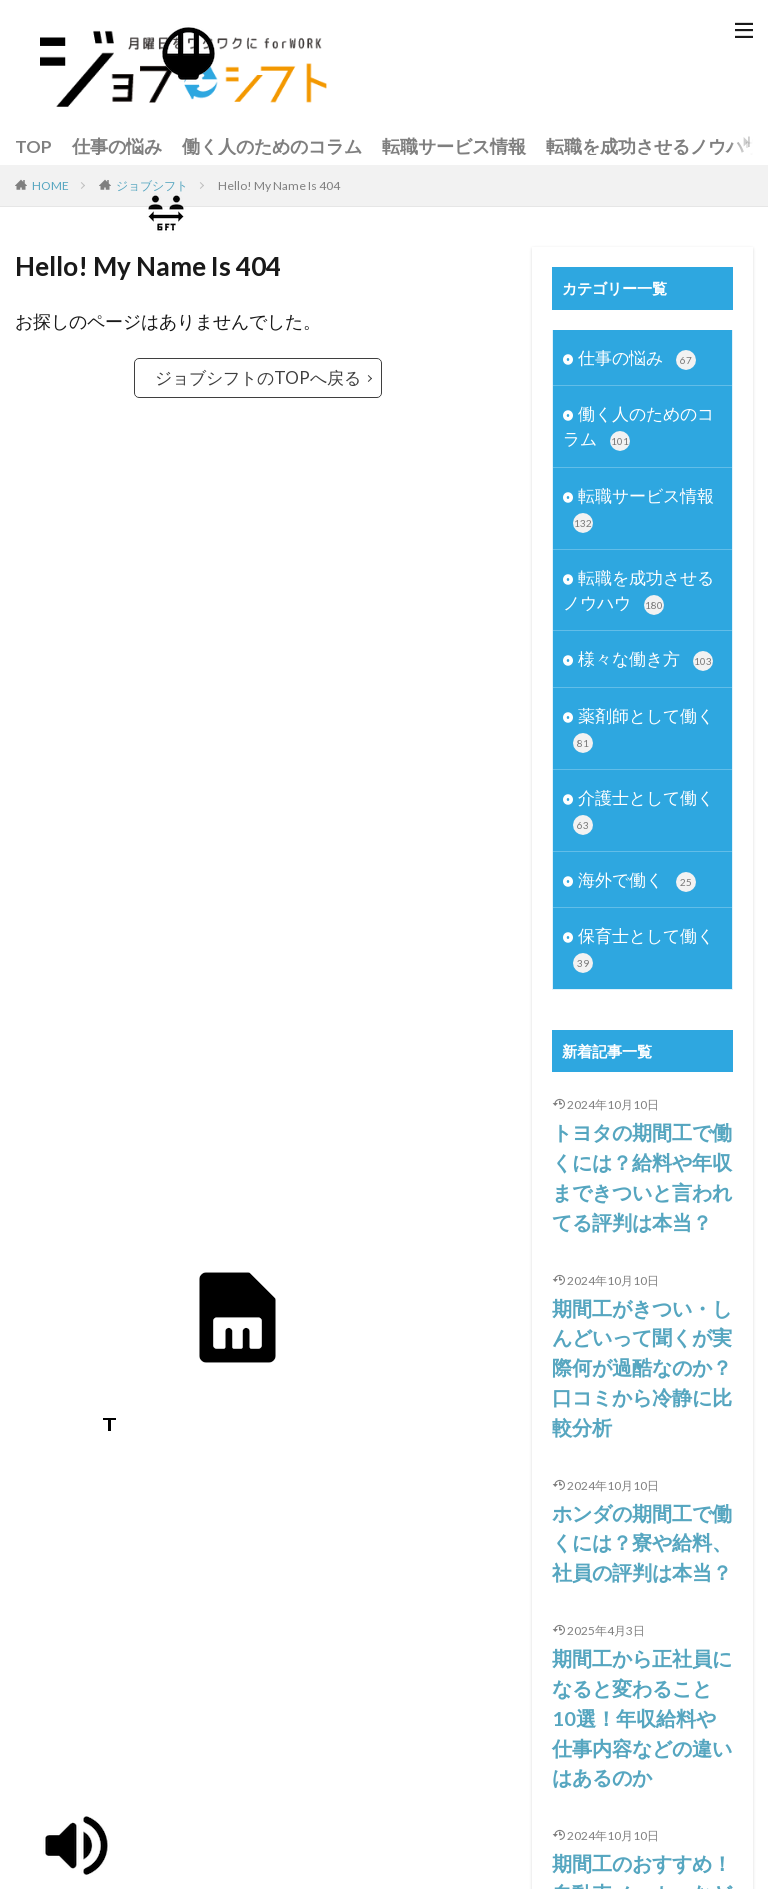 The height and width of the screenshot is (1889, 768). I want to click on manage sim card settings, so click(237, 1317).